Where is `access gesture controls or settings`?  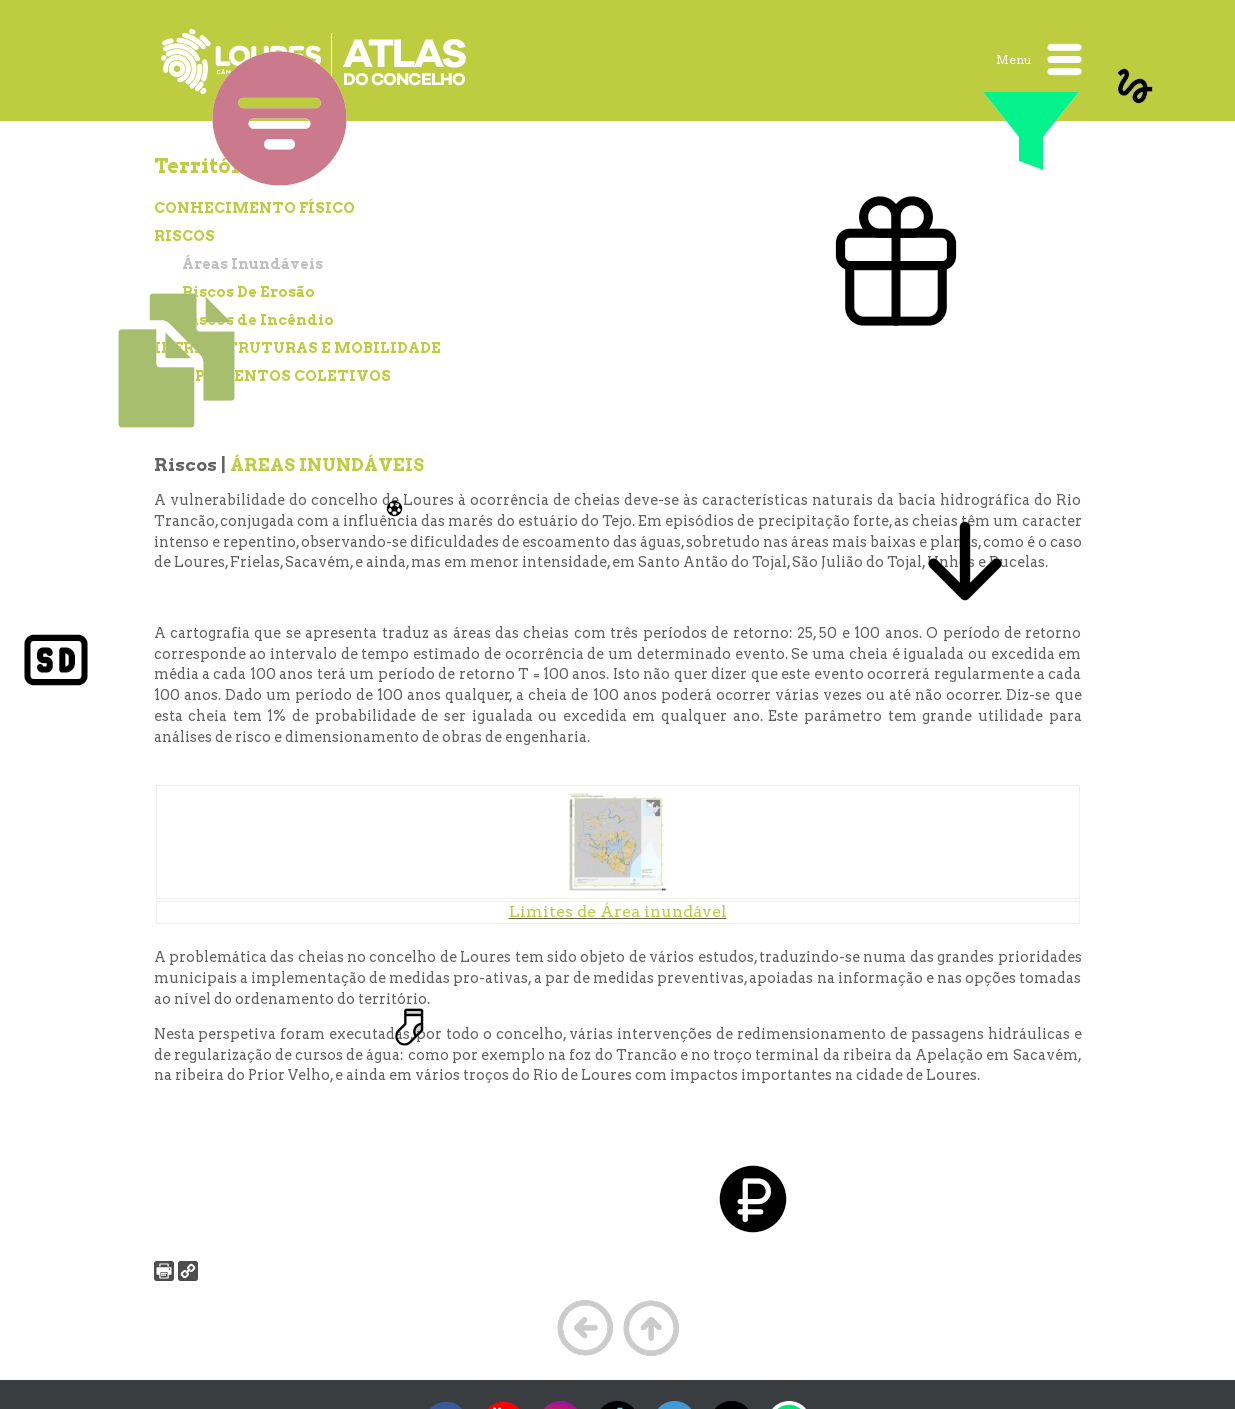
access gesture controls or settings is located at coordinates (1135, 86).